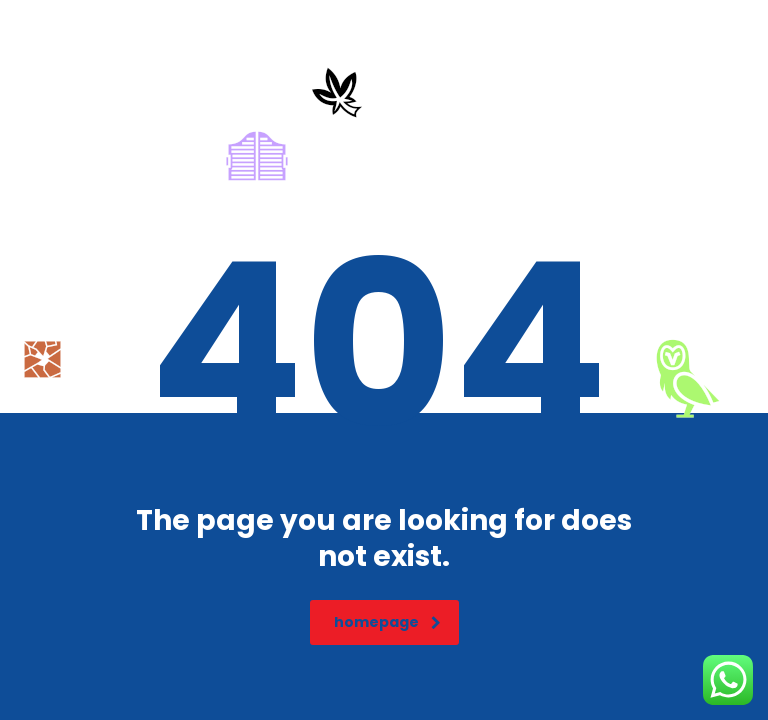 The width and height of the screenshot is (768, 720). I want to click on indicates broken or damaged item status, so click(42, 359).